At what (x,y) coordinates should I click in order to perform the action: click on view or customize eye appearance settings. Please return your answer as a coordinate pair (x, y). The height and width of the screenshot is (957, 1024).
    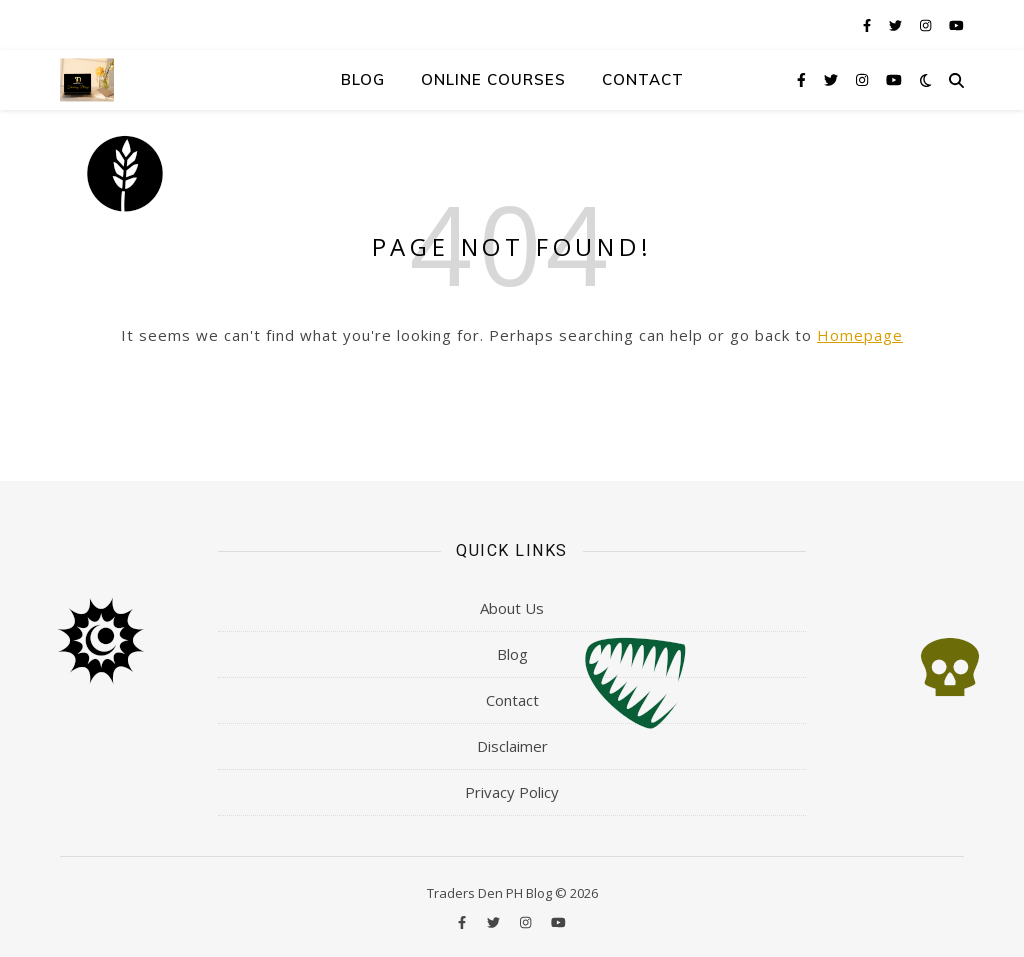
    Looking at the image, I should click on (101, 641).